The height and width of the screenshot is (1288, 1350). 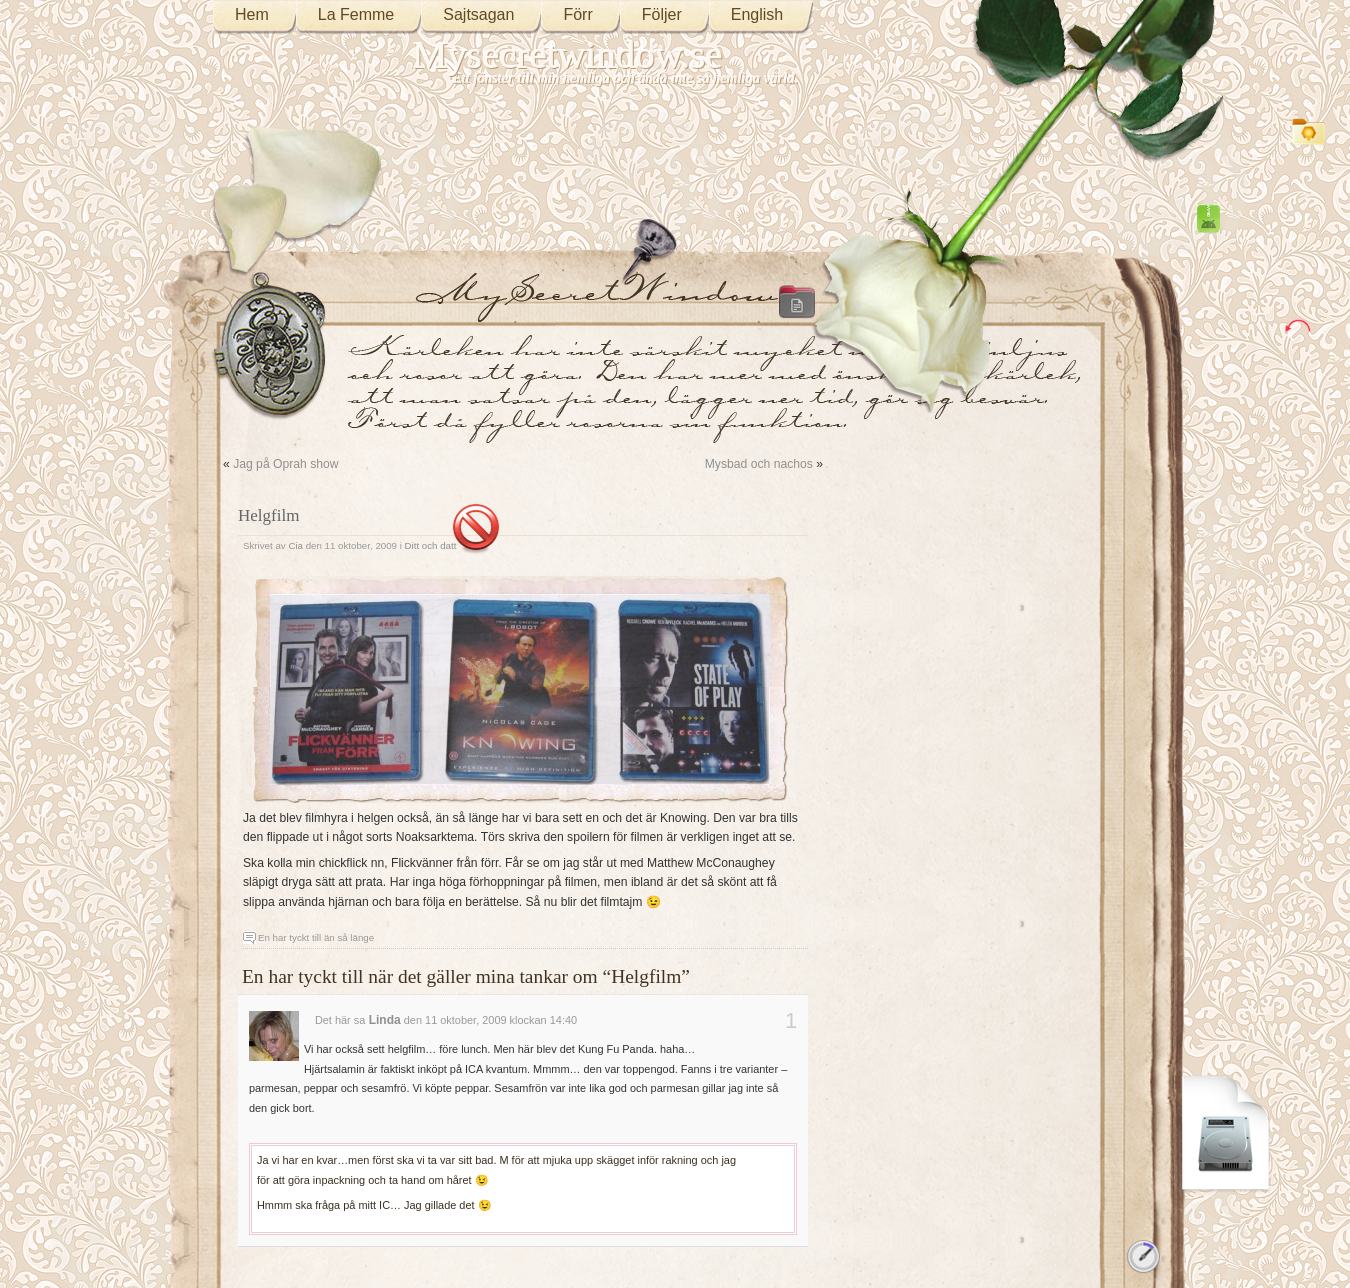 I want to click on open sysprof system profiler, so click(x=1143, y=1256).